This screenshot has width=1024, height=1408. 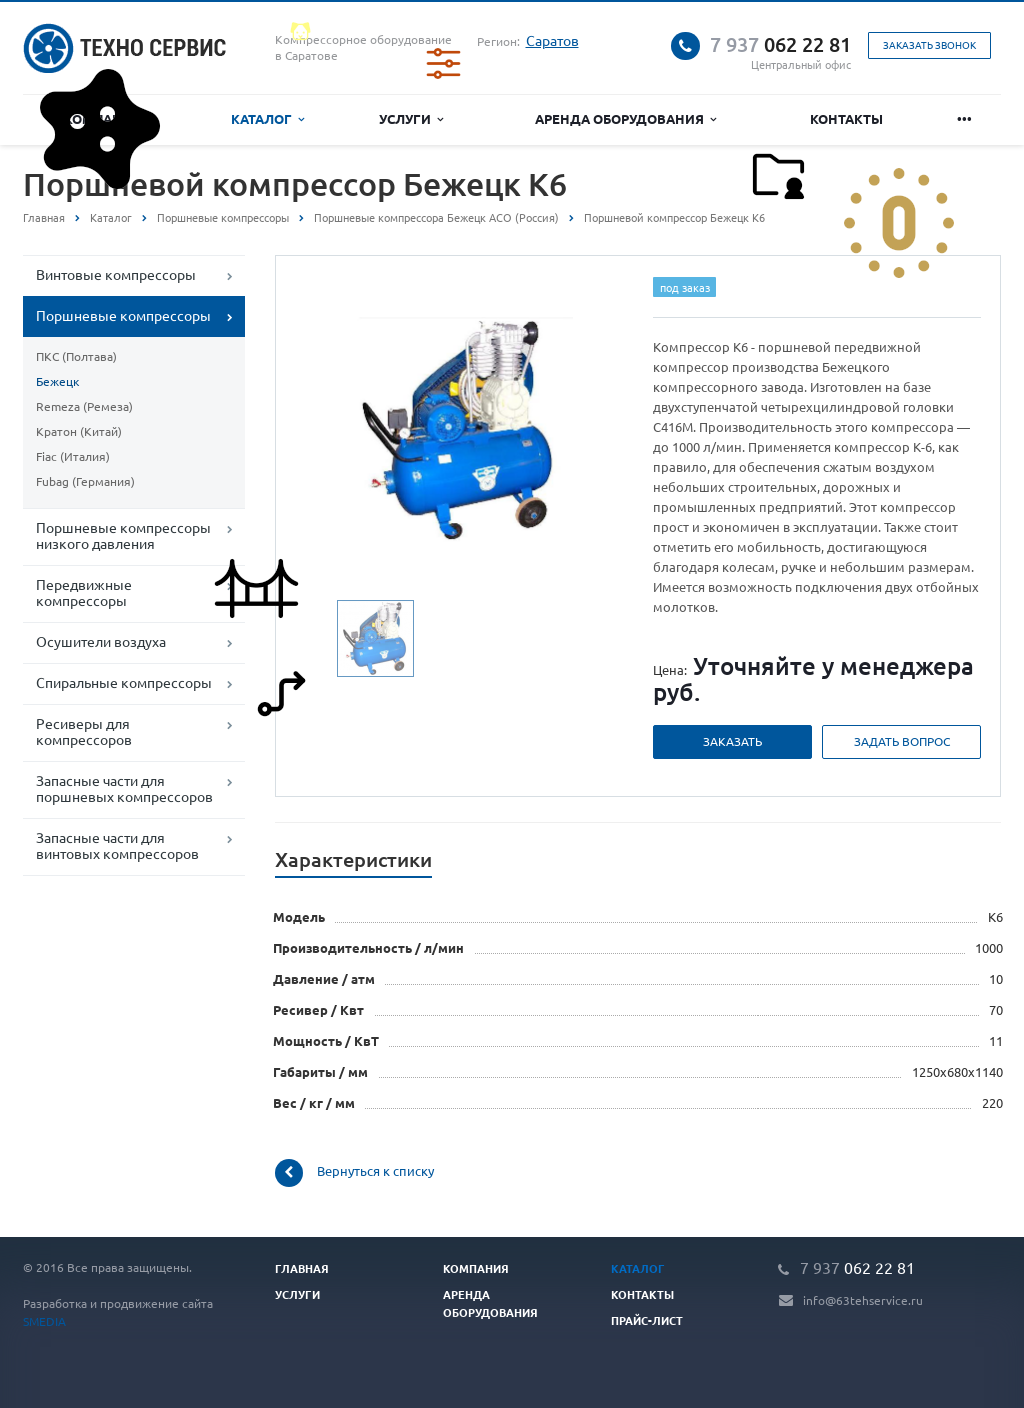 What do you see at coordinates (281, 692) in the screenshot?
I see `follow a guided path or tutorial` at bounding box center [281, 692].